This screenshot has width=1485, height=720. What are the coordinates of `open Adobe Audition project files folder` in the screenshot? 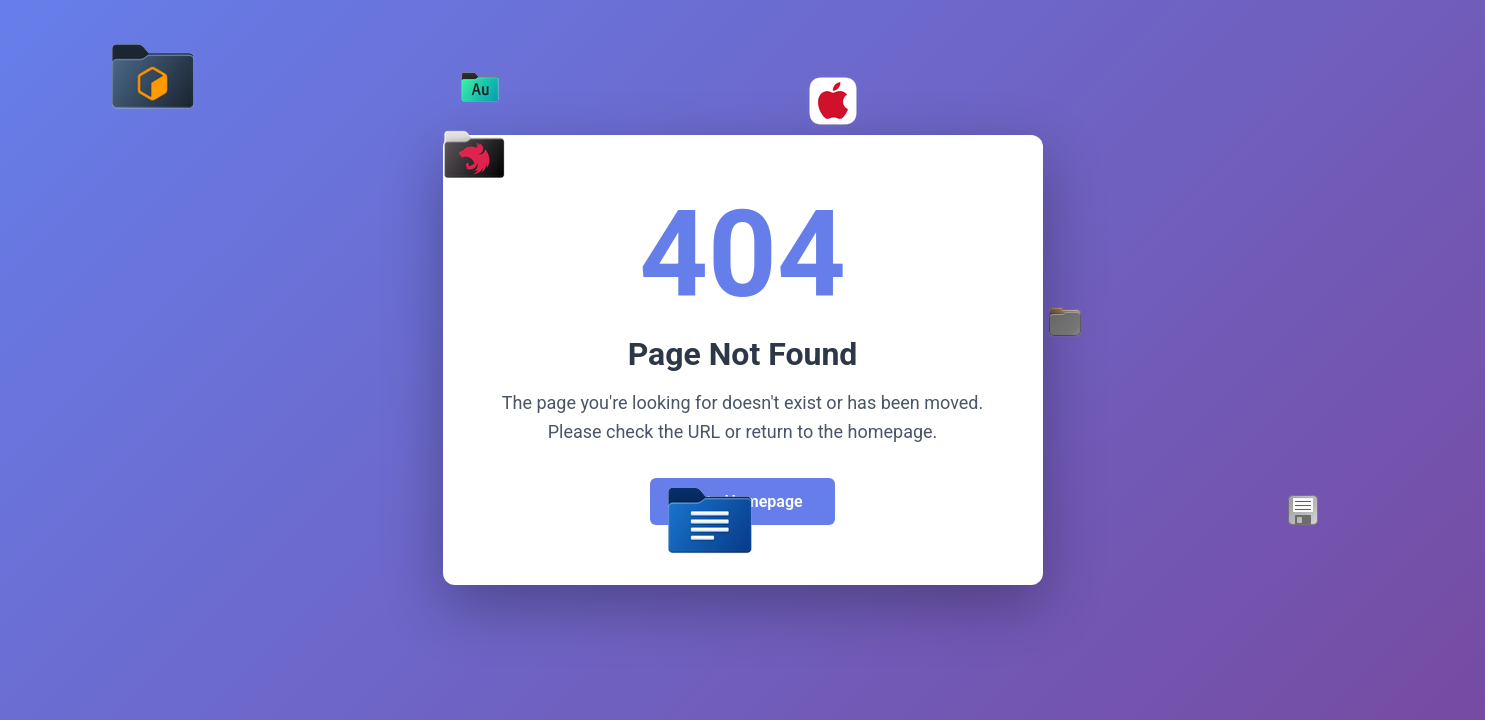 It's located at (480, 88).